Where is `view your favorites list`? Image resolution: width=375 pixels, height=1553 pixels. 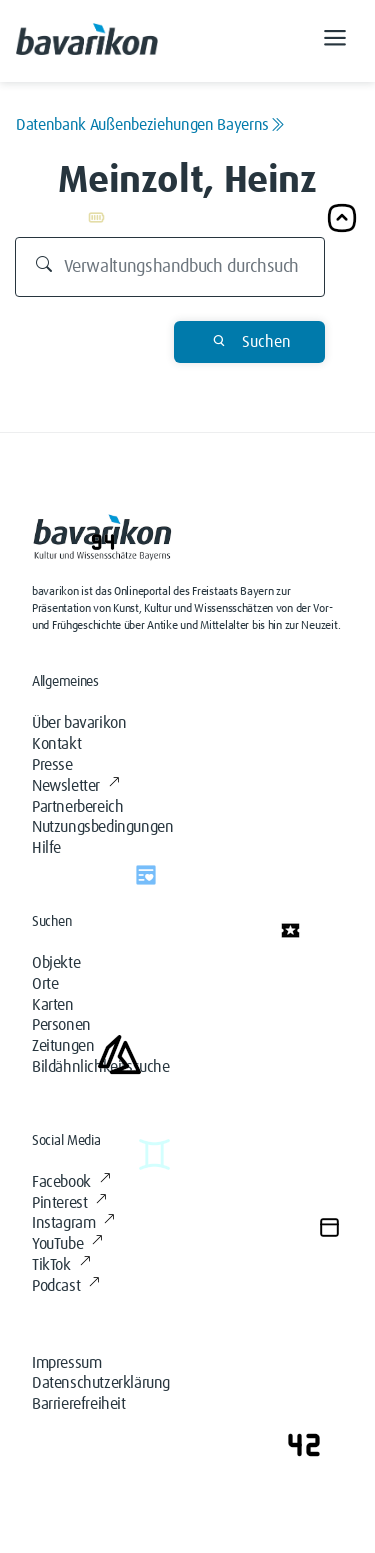
view your favorites list is located at coordinates (146, 875).